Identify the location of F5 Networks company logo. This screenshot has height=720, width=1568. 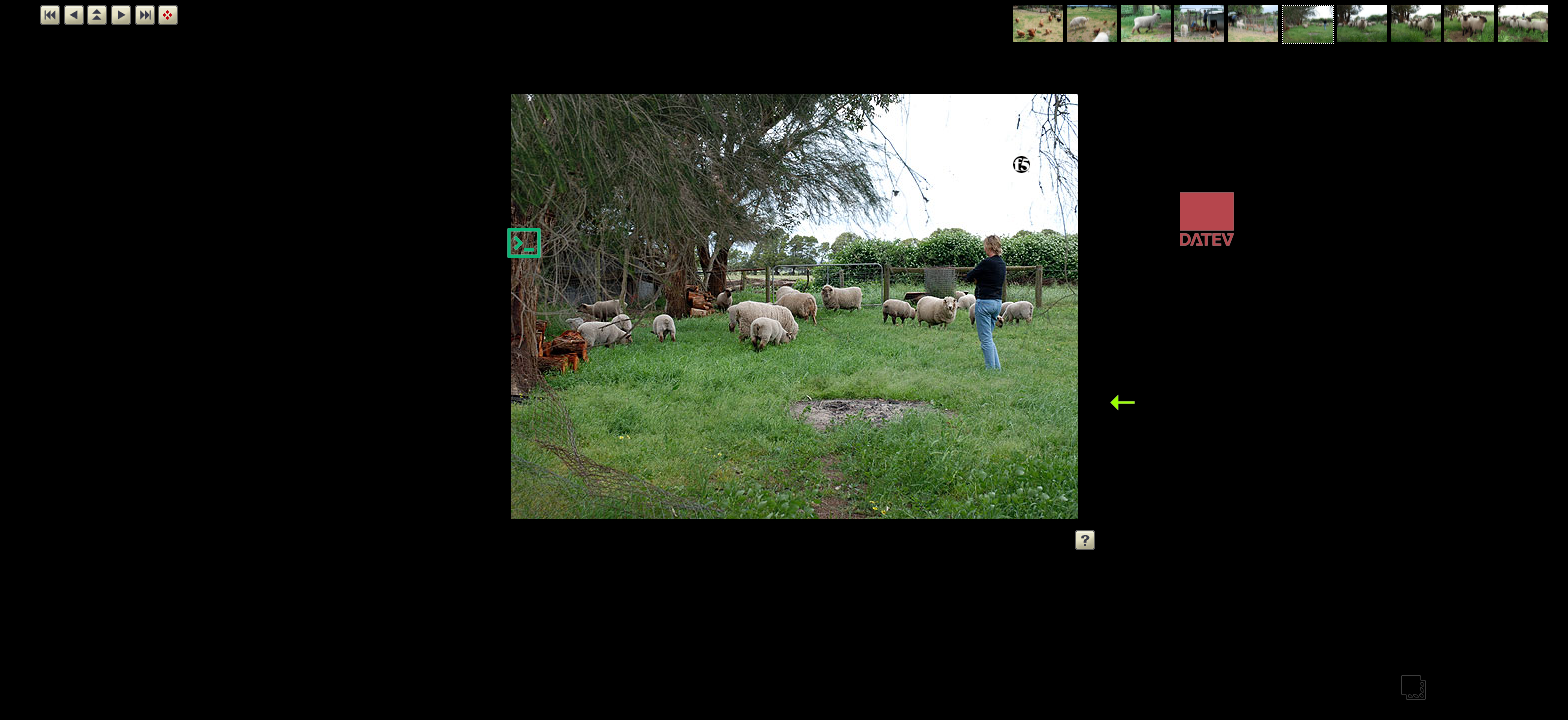
(1021, 164).